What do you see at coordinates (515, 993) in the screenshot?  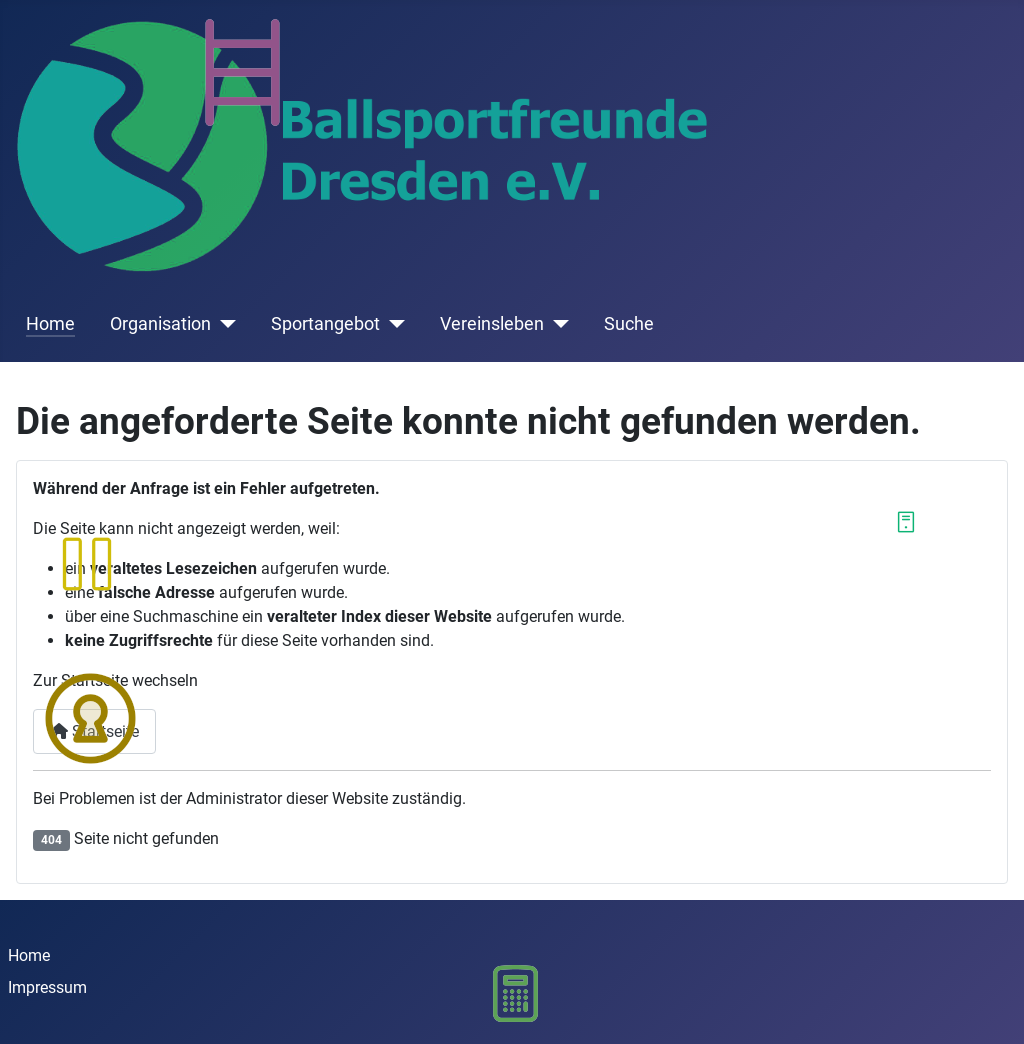 I see `open the calculator app` at bounding box center [515, 993].